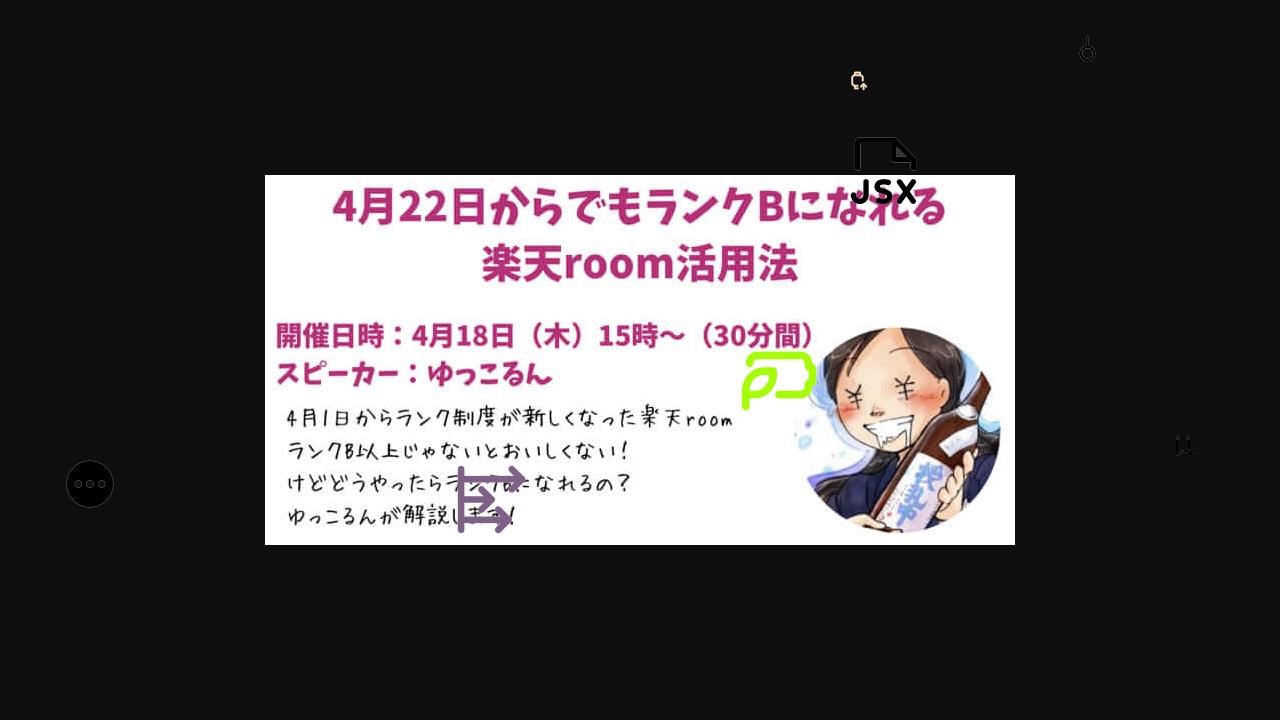 The height and width of the screenshot is (720, 1280). Describe the element at coordinates (857, 80) in the screenshot. I see `upload data from smartwatch` at that location.